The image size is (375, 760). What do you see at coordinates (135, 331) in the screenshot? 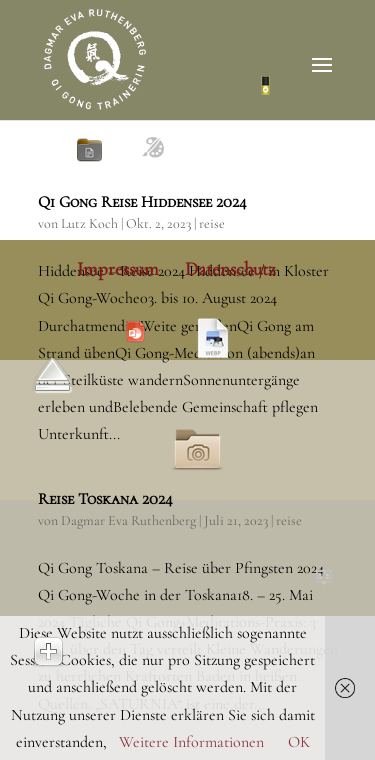
I see `a PowerPoint slideshow file` at bounding box center [135, 331].